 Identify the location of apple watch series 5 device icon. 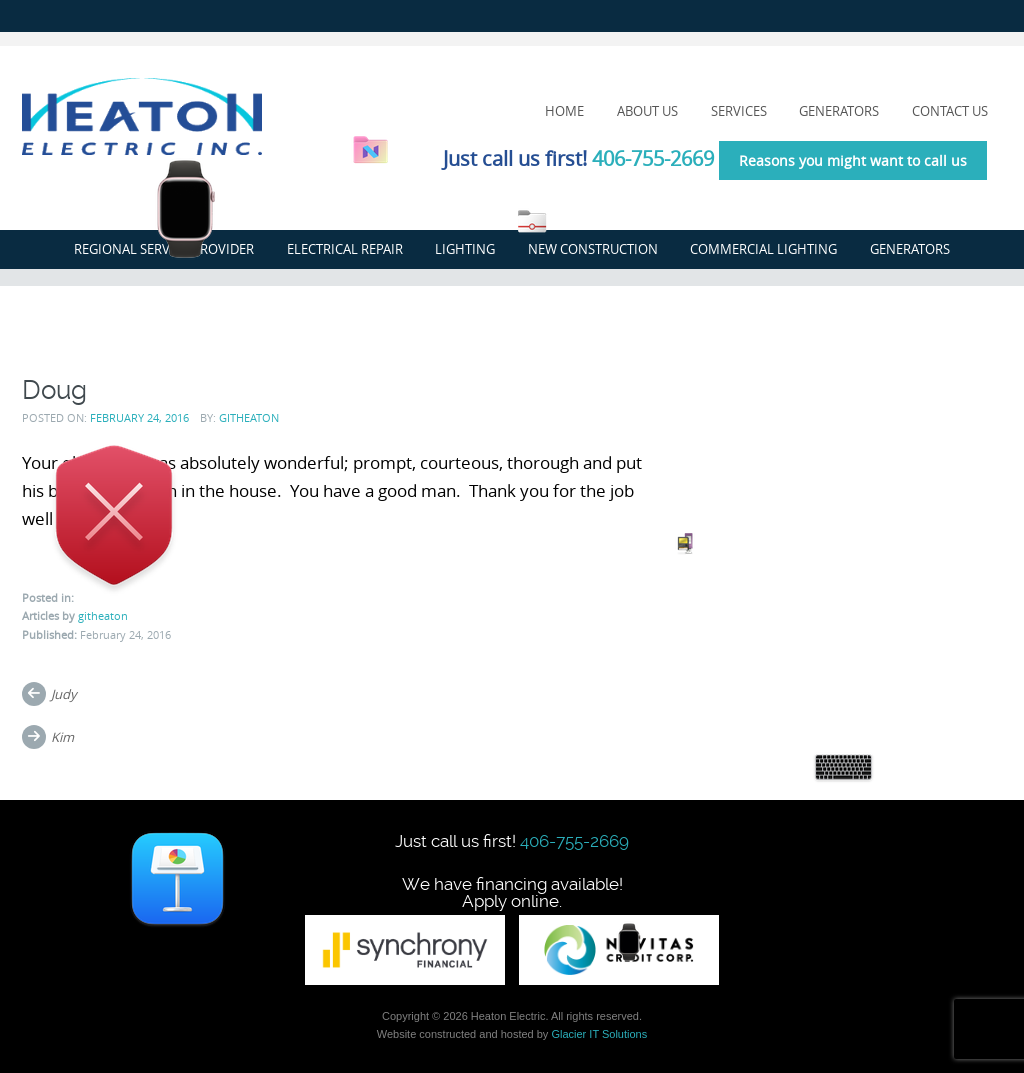
(629, 942).